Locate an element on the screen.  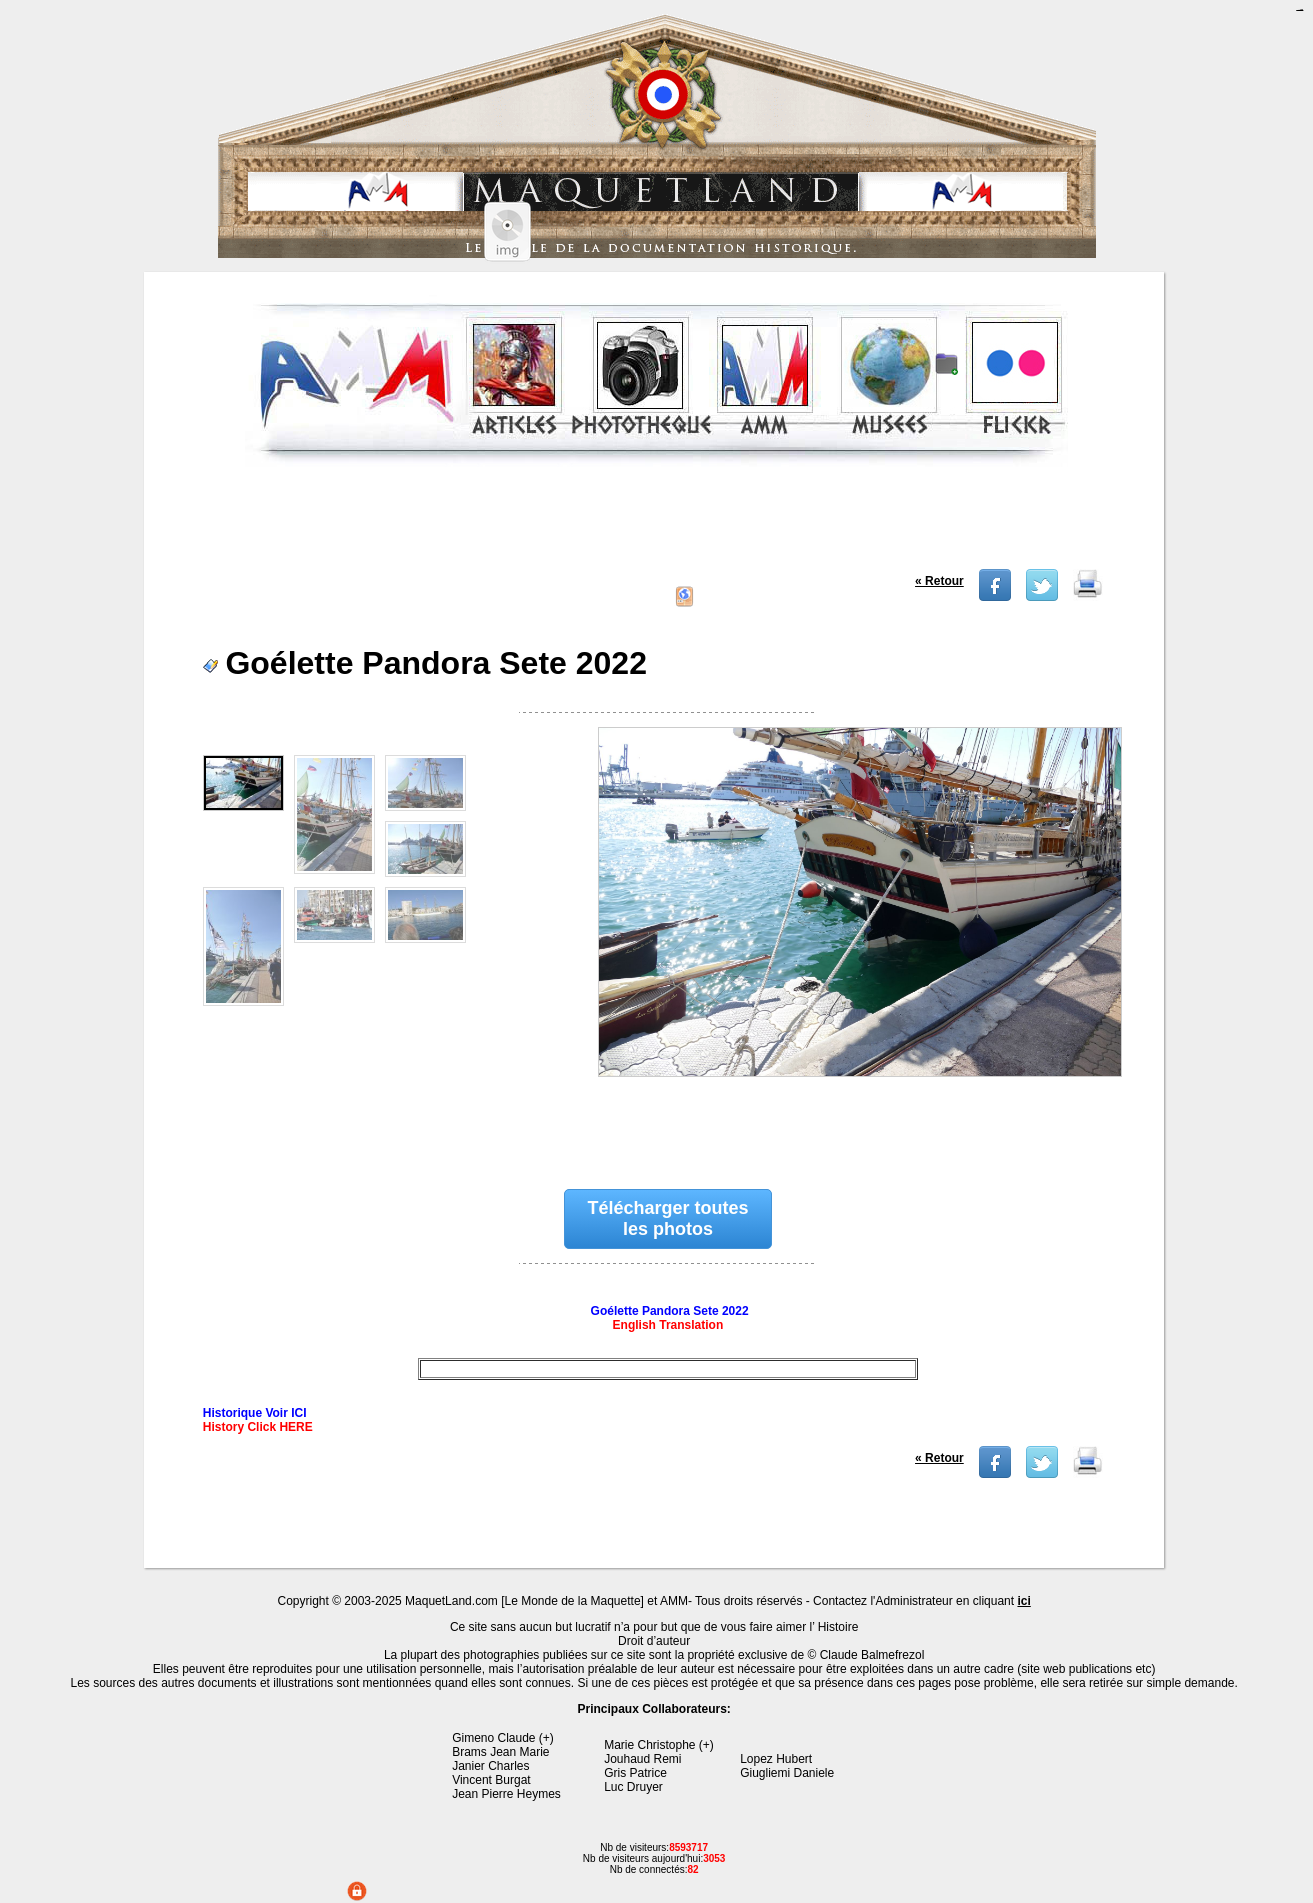
raw disk image file type indicator is located at coordinates (507, 231).